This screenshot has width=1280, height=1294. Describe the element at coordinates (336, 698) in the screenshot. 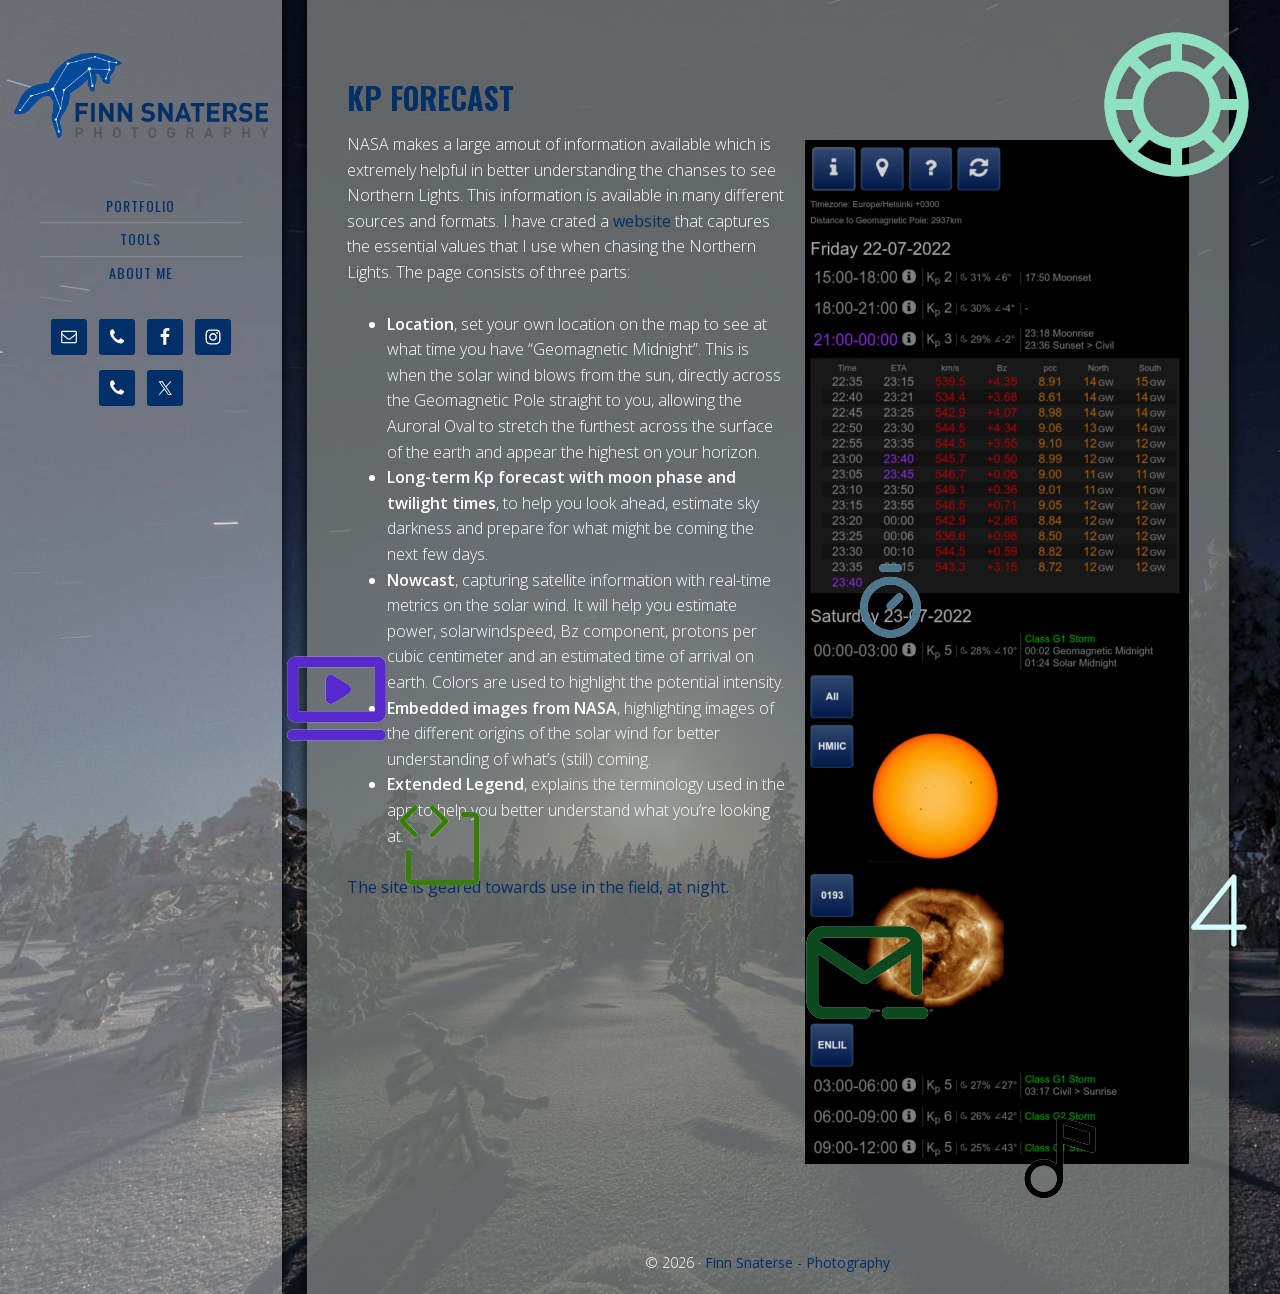

I see `play or watch a video` at that location.